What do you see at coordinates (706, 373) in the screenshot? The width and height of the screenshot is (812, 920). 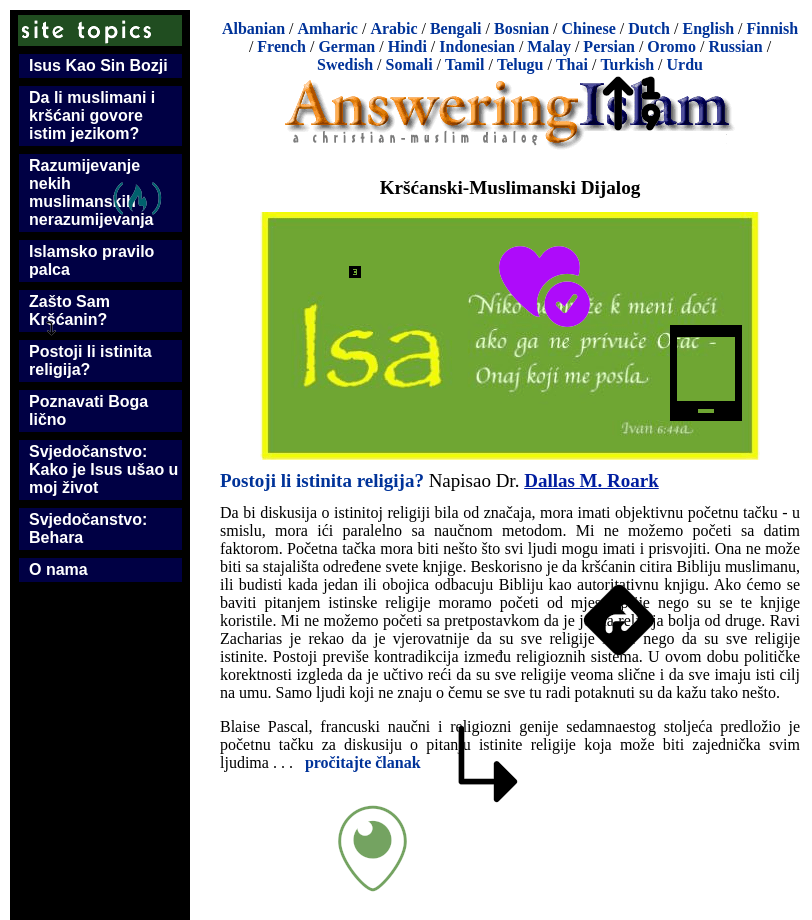 I see `switch to tablet view or layout` at bounding box center [706, 373].